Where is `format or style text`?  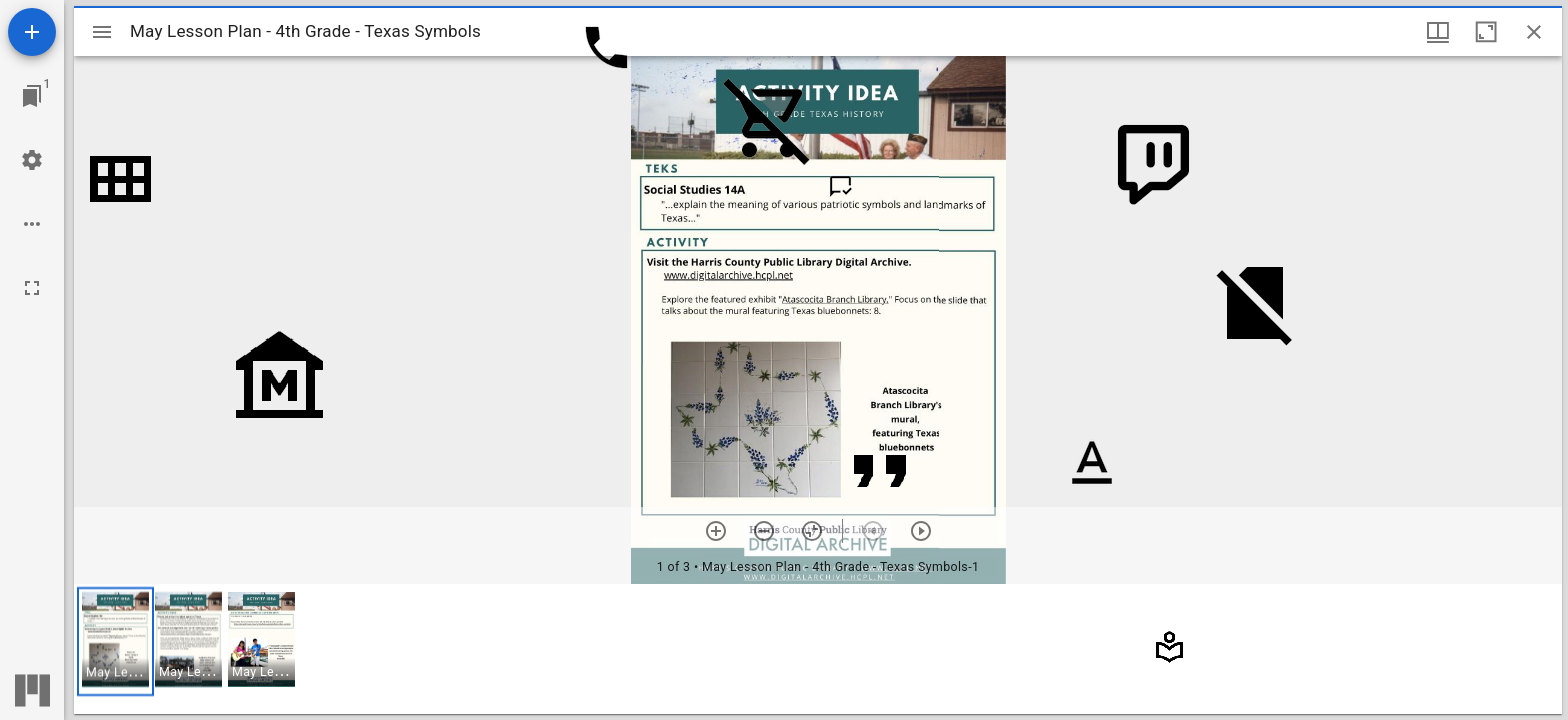
format or style text is located at coordinates (1092, 464).